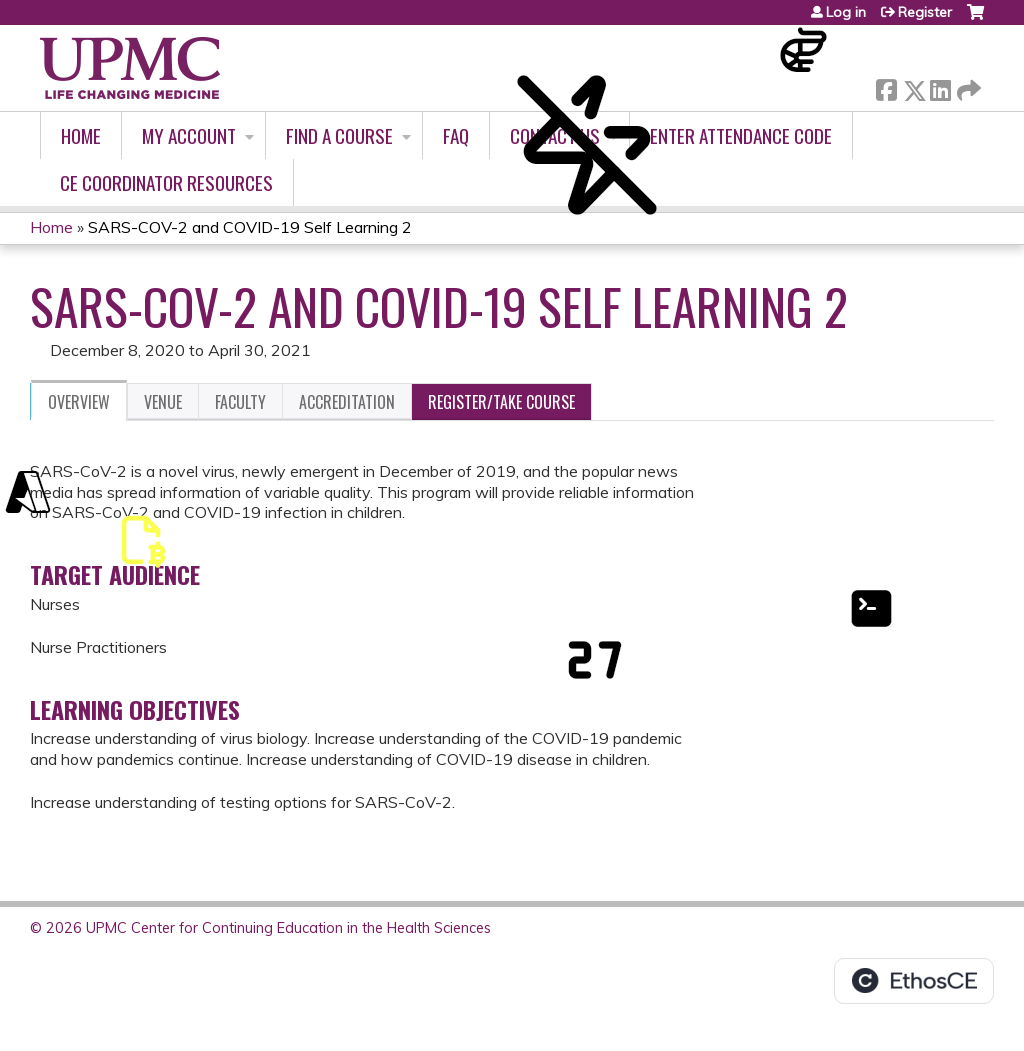  What do you see at coordinates (803, 50) in the screenshot?
I see `select shrimp or shellfish as a food preference` at bounding box center [803, 50].